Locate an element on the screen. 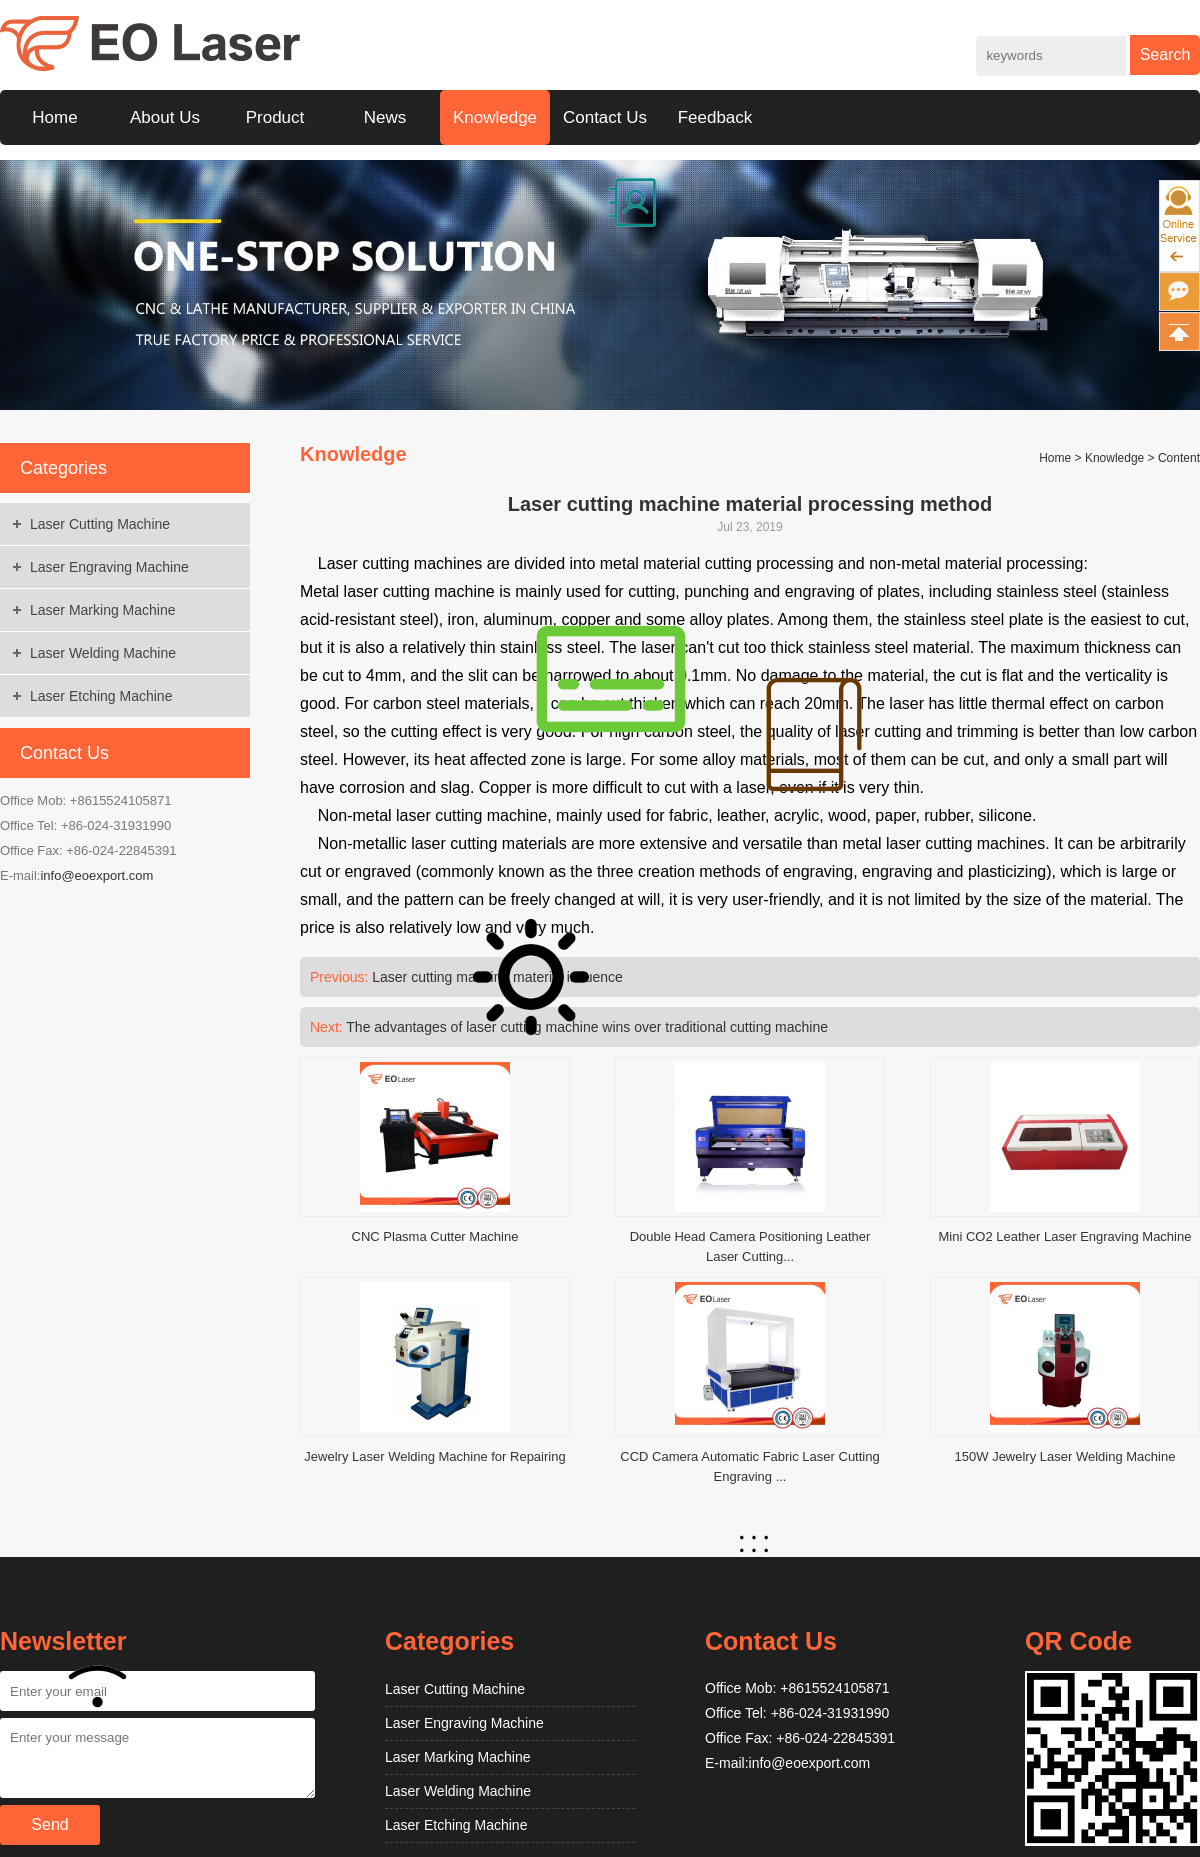 The width and height of the screenshot is (1200, 1857). indicates weak wifi signal strength is located at coordinates (97, 1652).